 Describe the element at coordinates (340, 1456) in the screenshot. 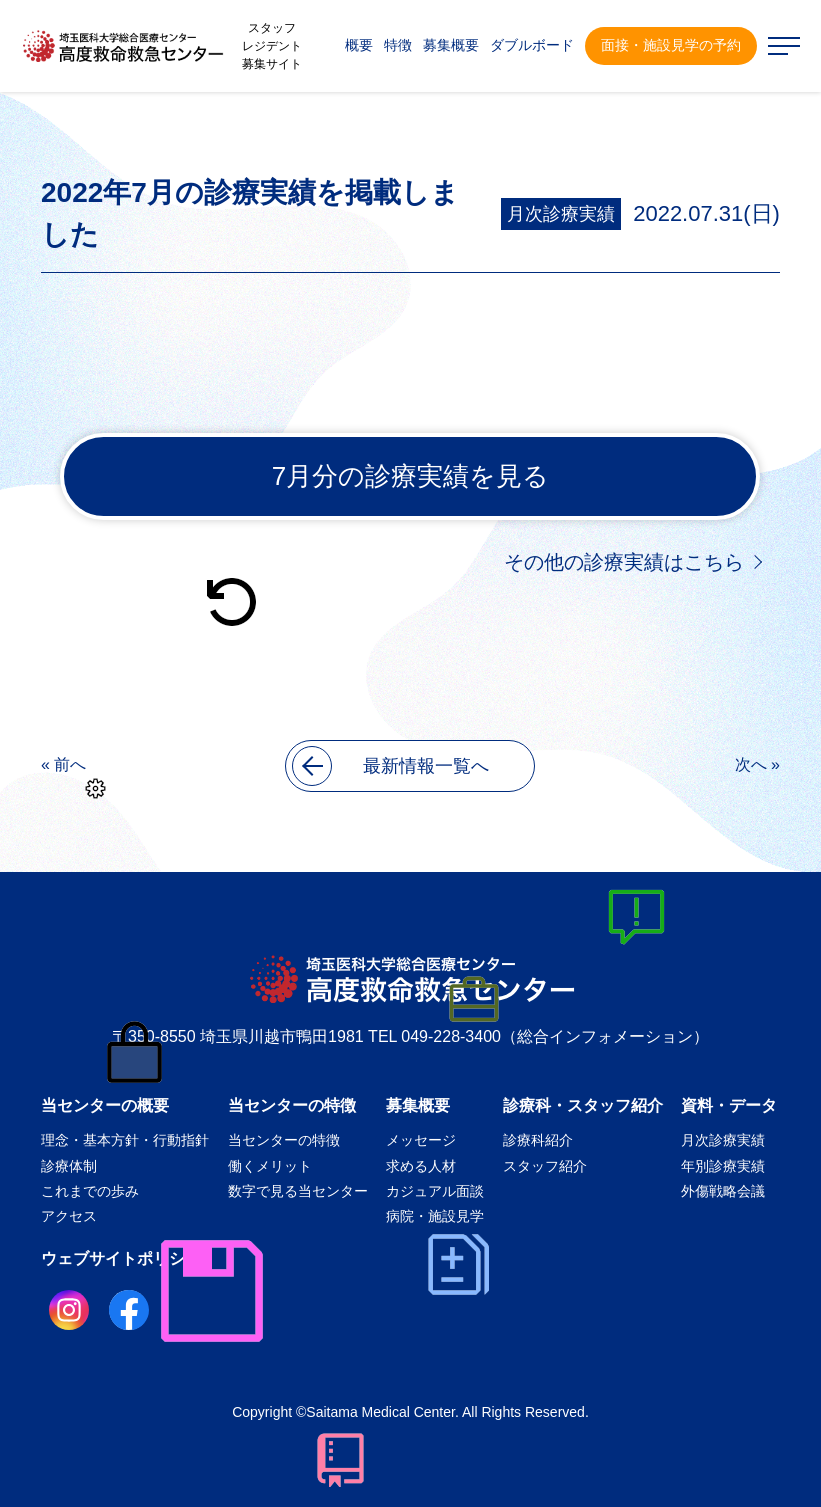

I see `access repository or project files` at that location.